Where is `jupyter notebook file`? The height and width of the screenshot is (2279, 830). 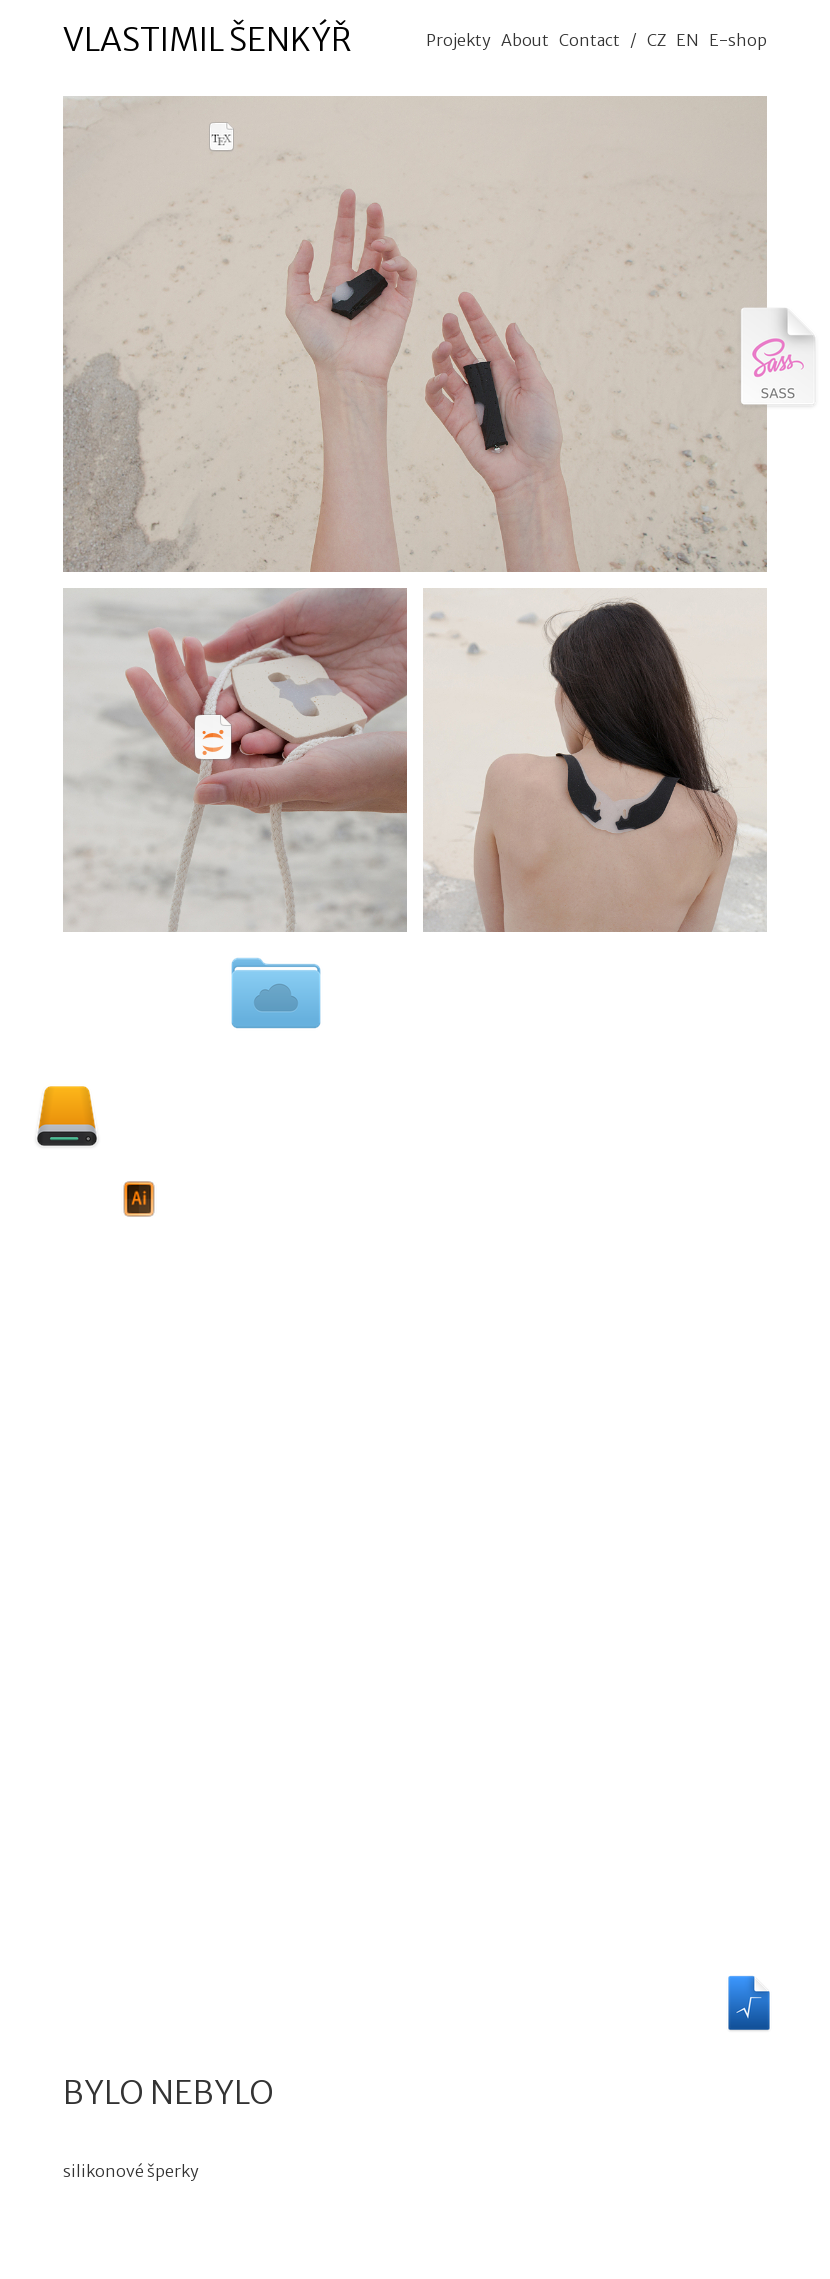 jupyter notebook file is located at coordinates (213, 737).